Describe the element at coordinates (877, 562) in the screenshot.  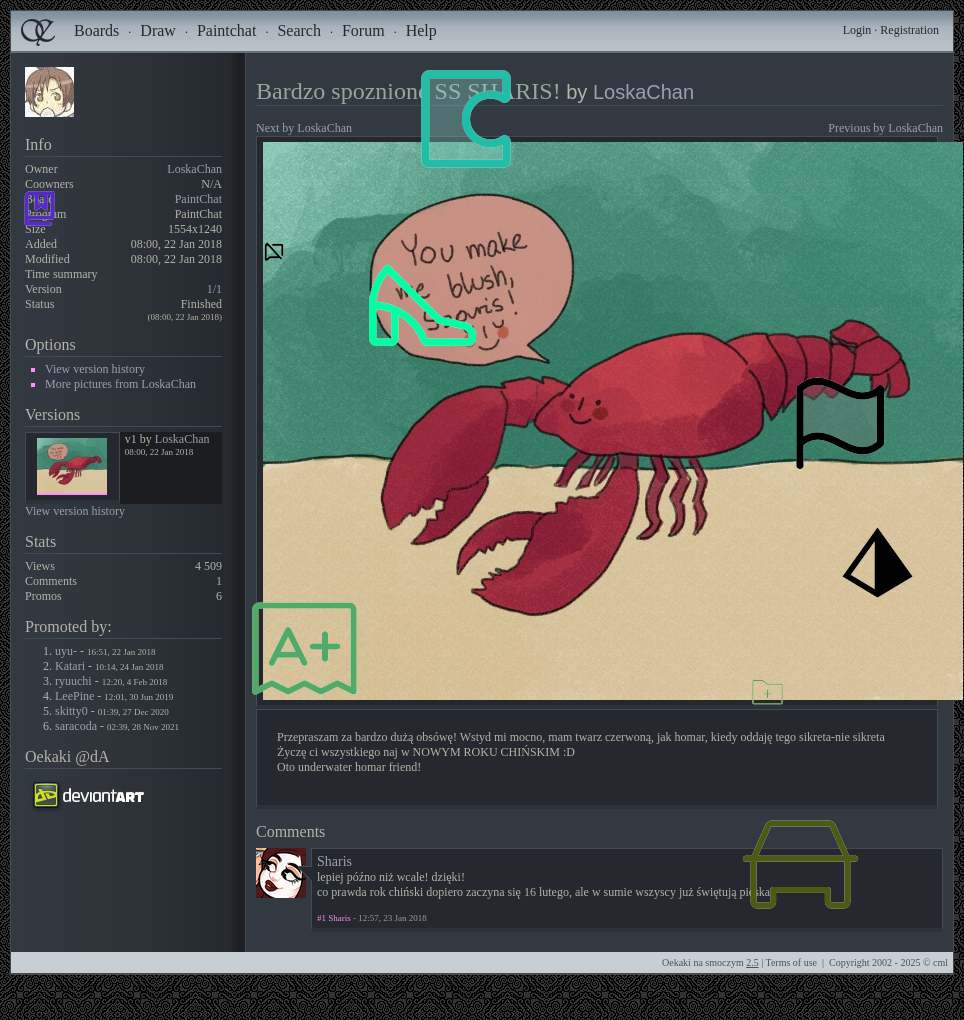
I see `access 3D modeling or rendering tools` at that location.